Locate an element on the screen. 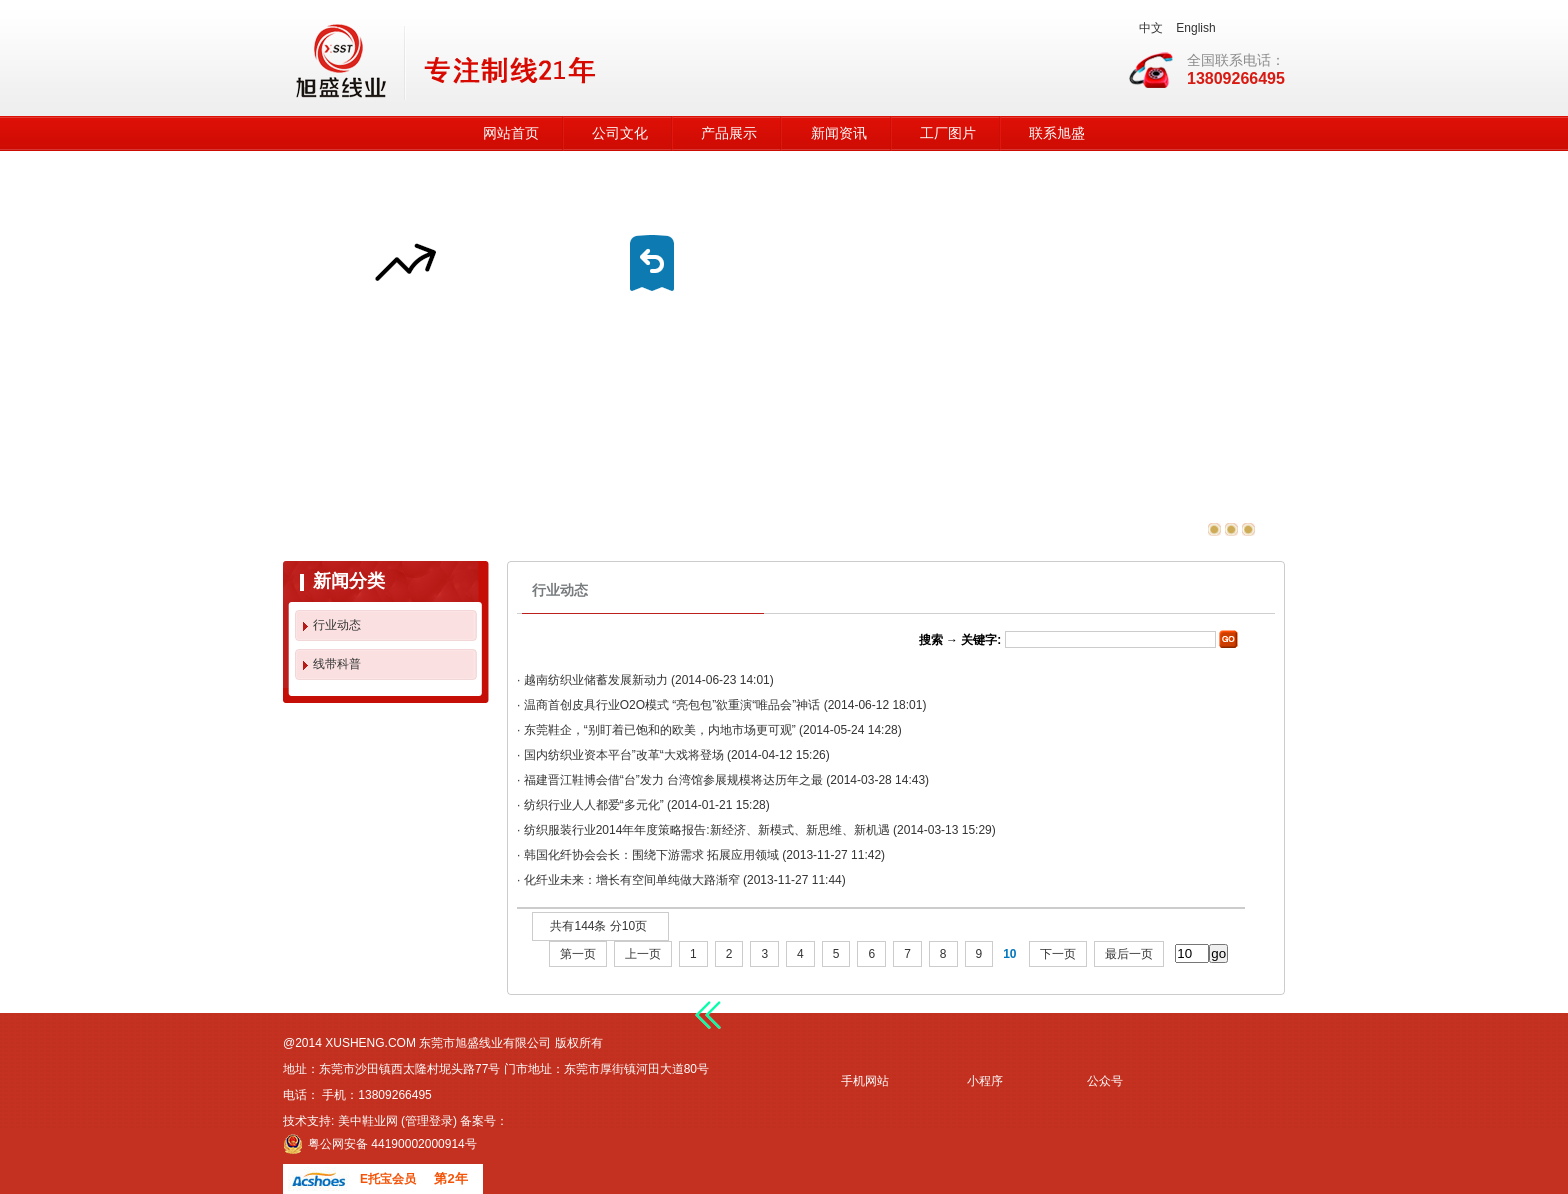 This screenshot has height=1194, width=1568. request a refund for a purchase is located at coordinates (652, 263).